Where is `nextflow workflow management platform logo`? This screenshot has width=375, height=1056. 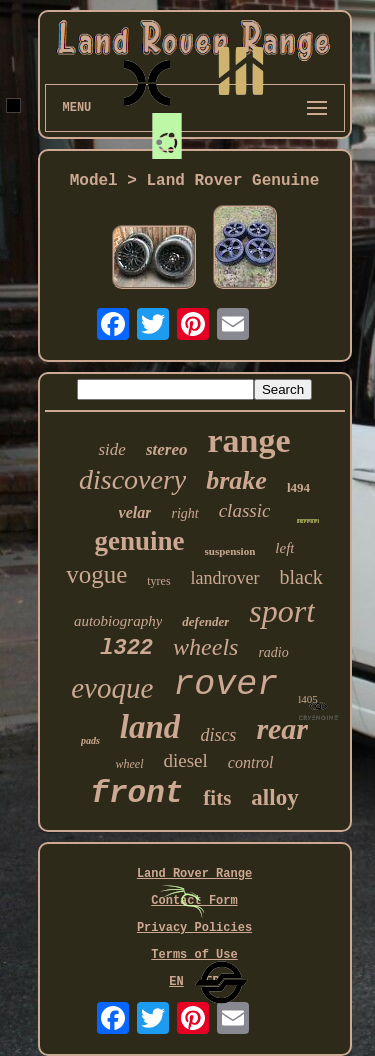
nextflow workflow management platform logo is located at coordinates (147, 83).